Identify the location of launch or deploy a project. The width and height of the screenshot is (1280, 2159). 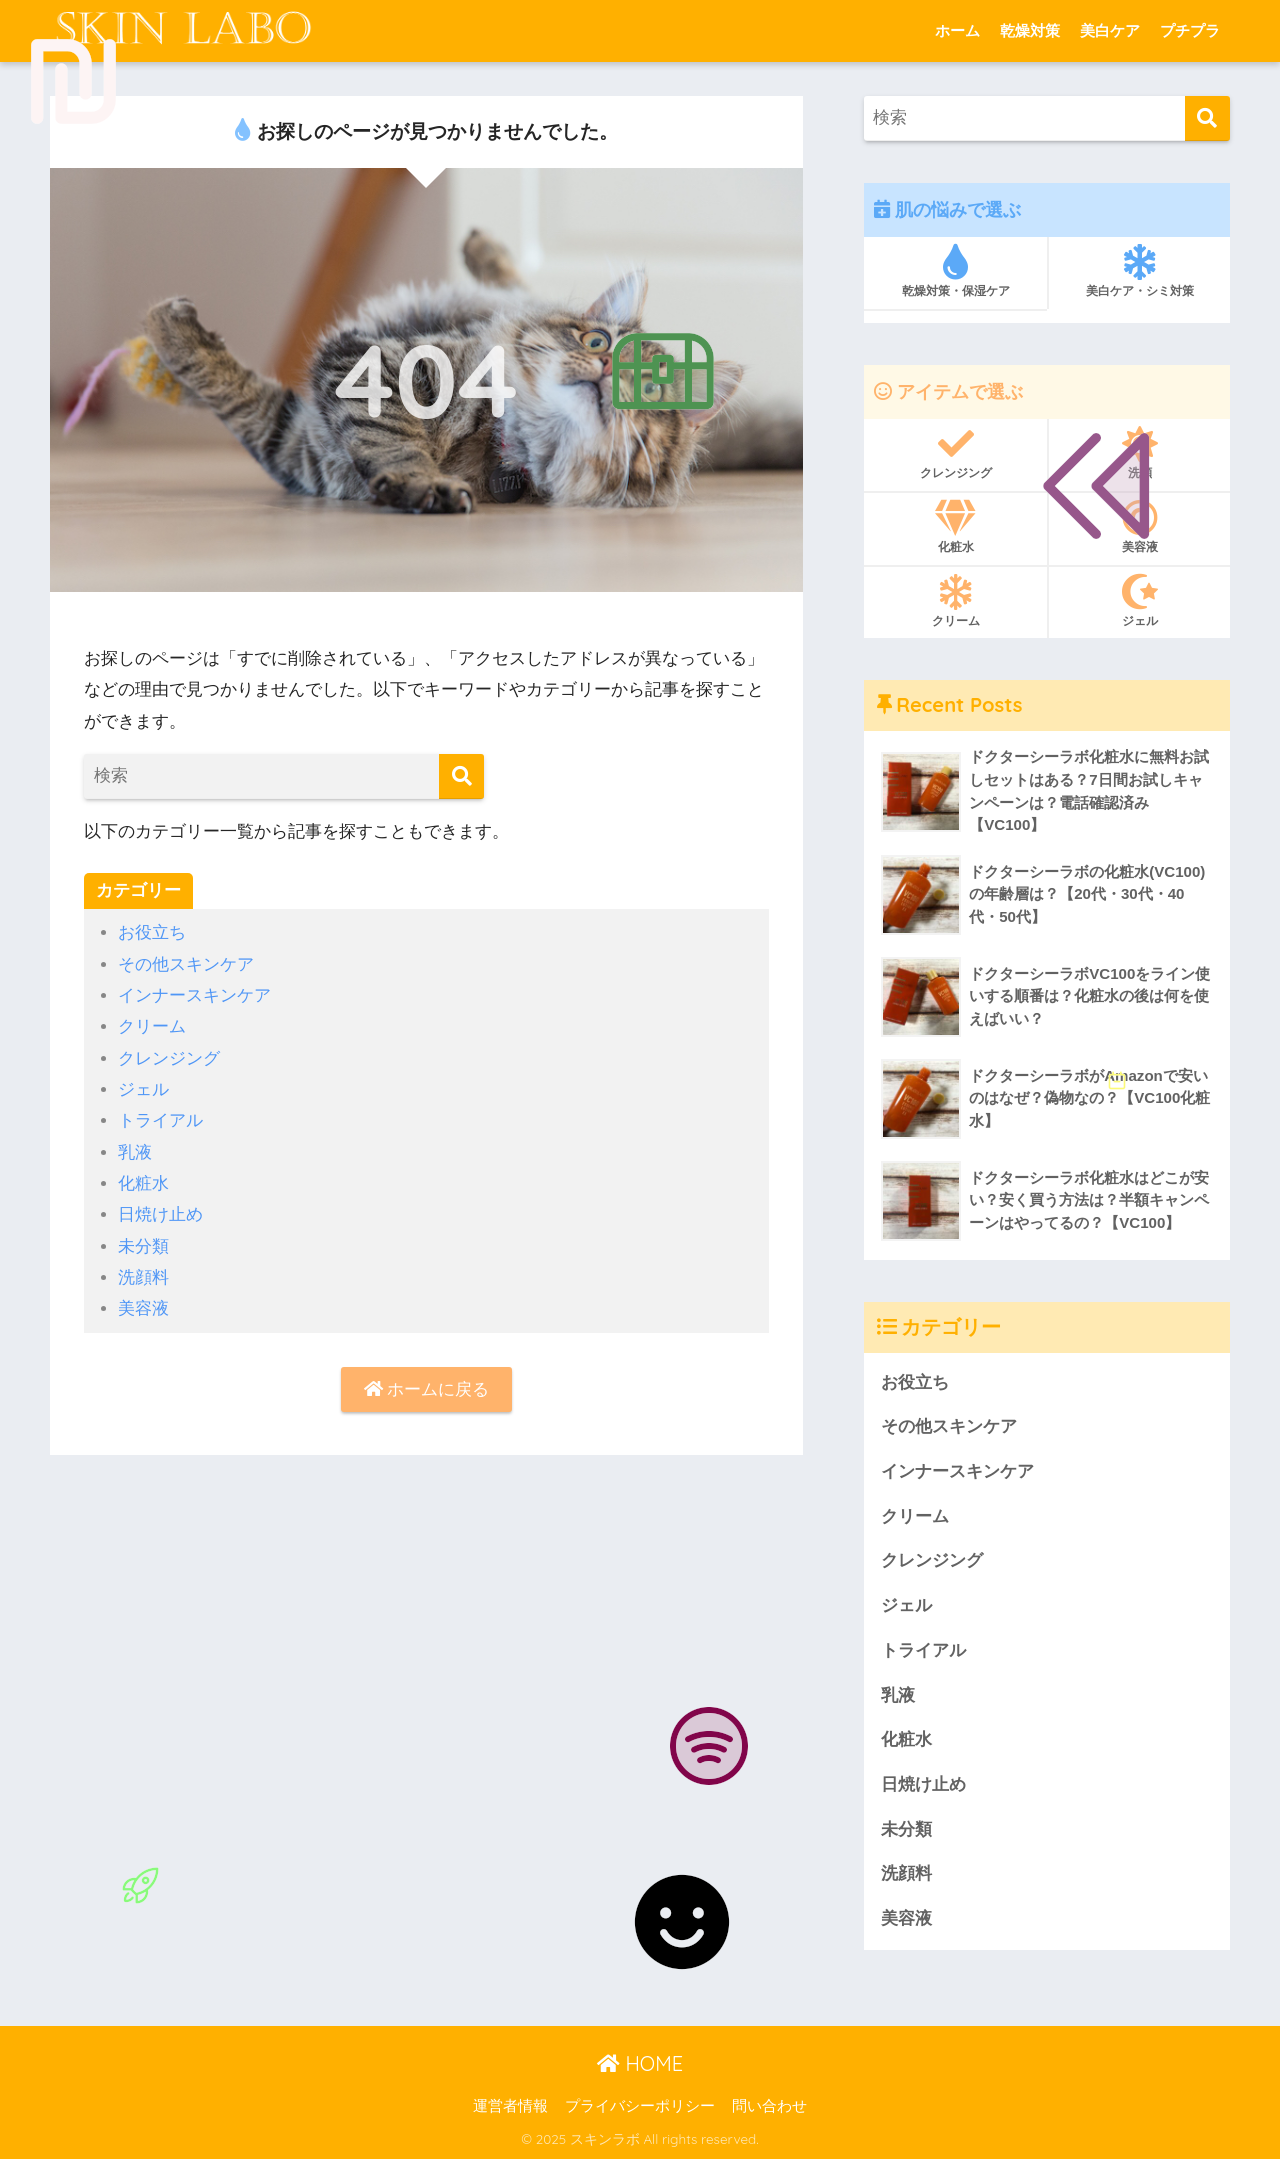
(140, 1885).